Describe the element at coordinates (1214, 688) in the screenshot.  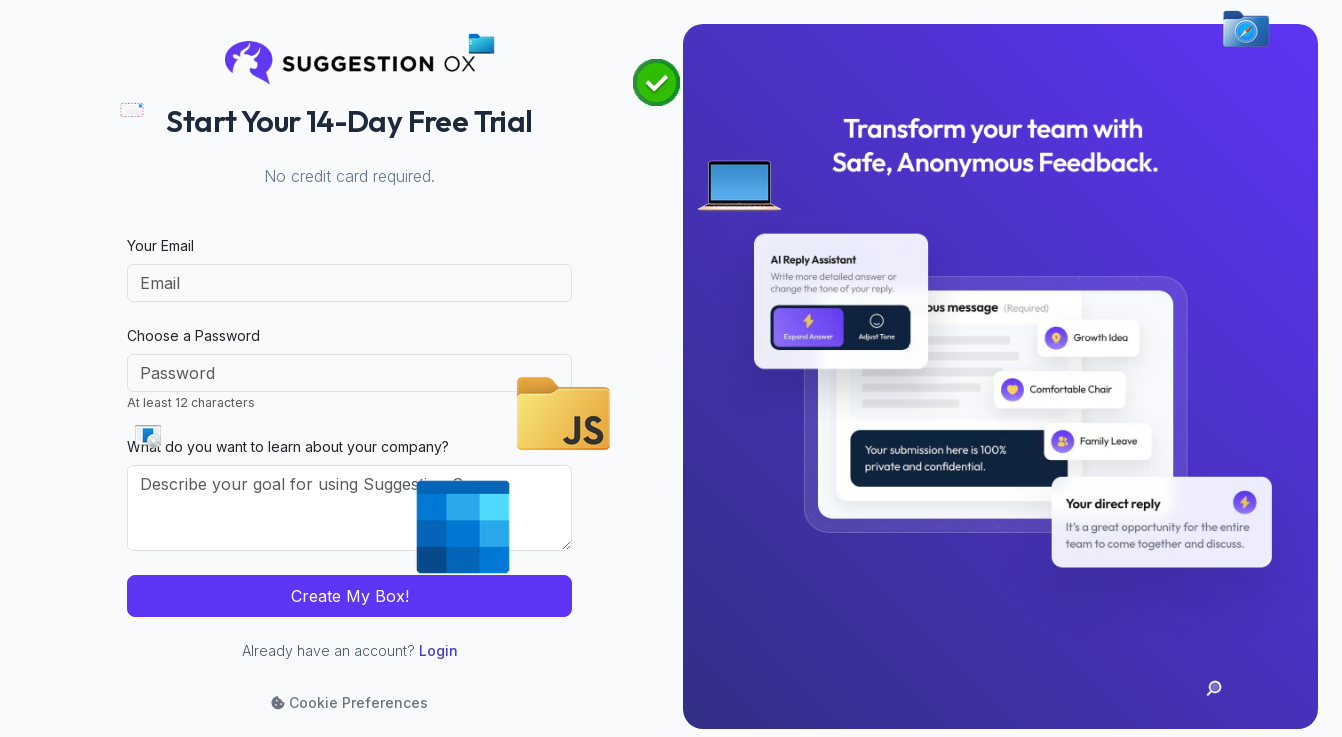
I see `open the search application` at that location.